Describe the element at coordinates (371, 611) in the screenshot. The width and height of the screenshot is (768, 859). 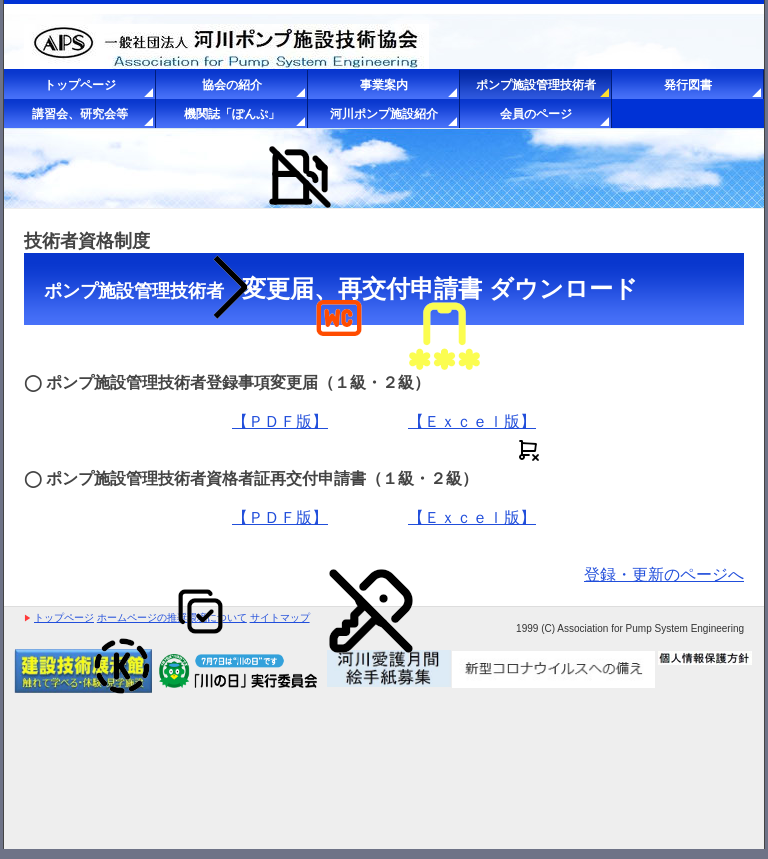
I see `access denied or authentication disabled` at that location.